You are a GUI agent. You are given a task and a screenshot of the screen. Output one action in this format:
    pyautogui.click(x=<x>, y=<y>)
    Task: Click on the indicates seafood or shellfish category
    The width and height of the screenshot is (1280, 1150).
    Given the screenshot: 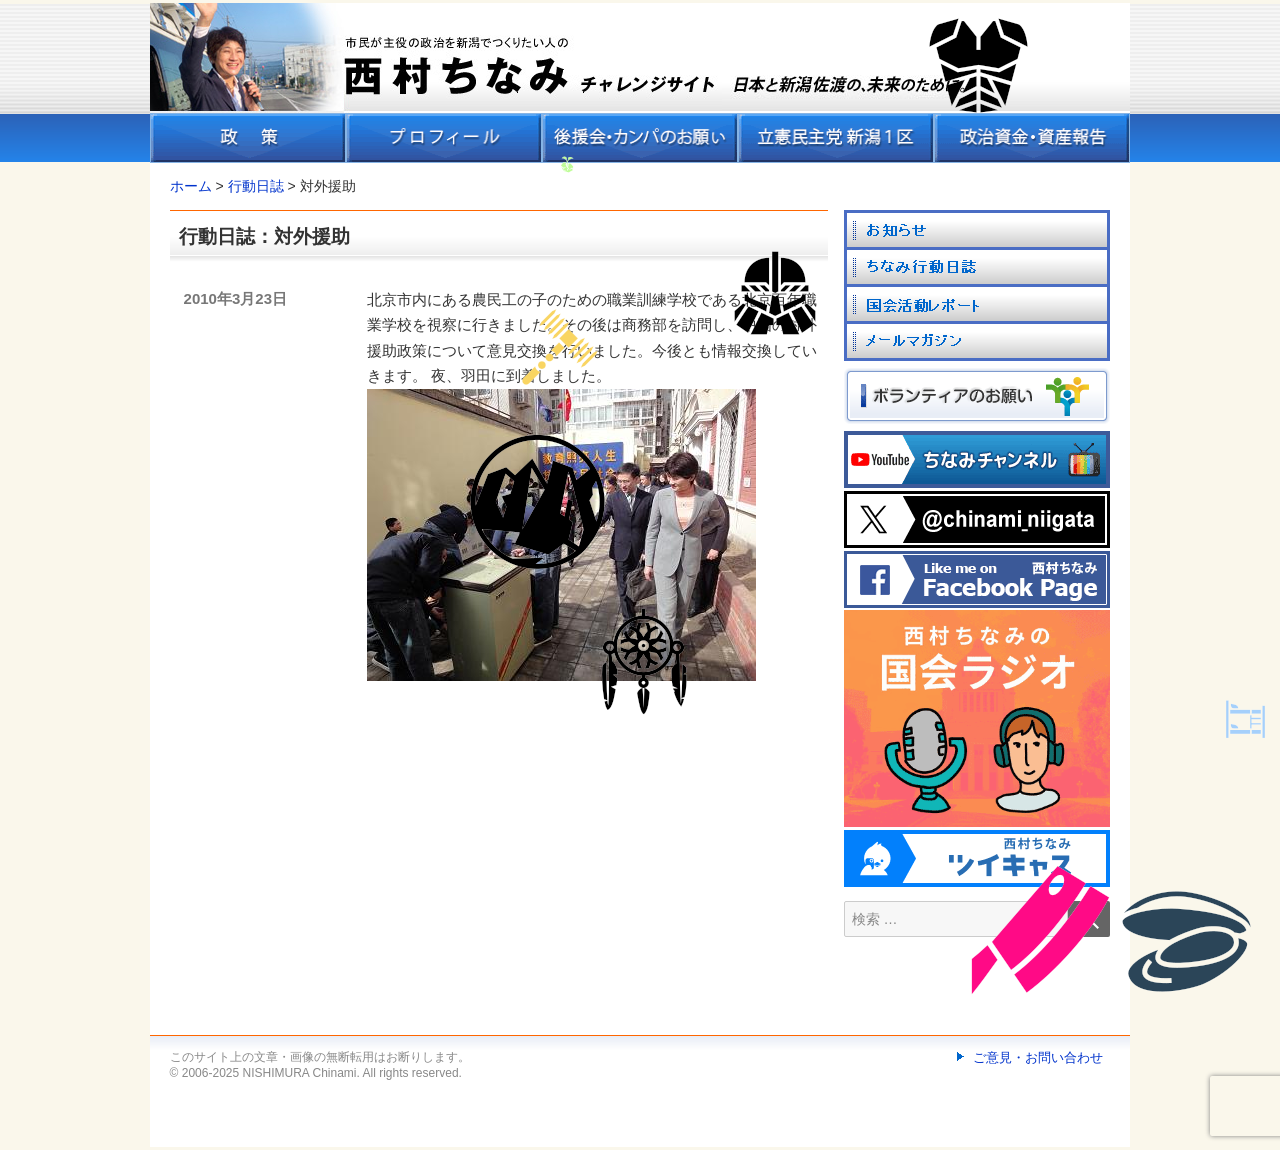 What is the action you would take?
    pyautogui.click(x=1186, y=941)
    